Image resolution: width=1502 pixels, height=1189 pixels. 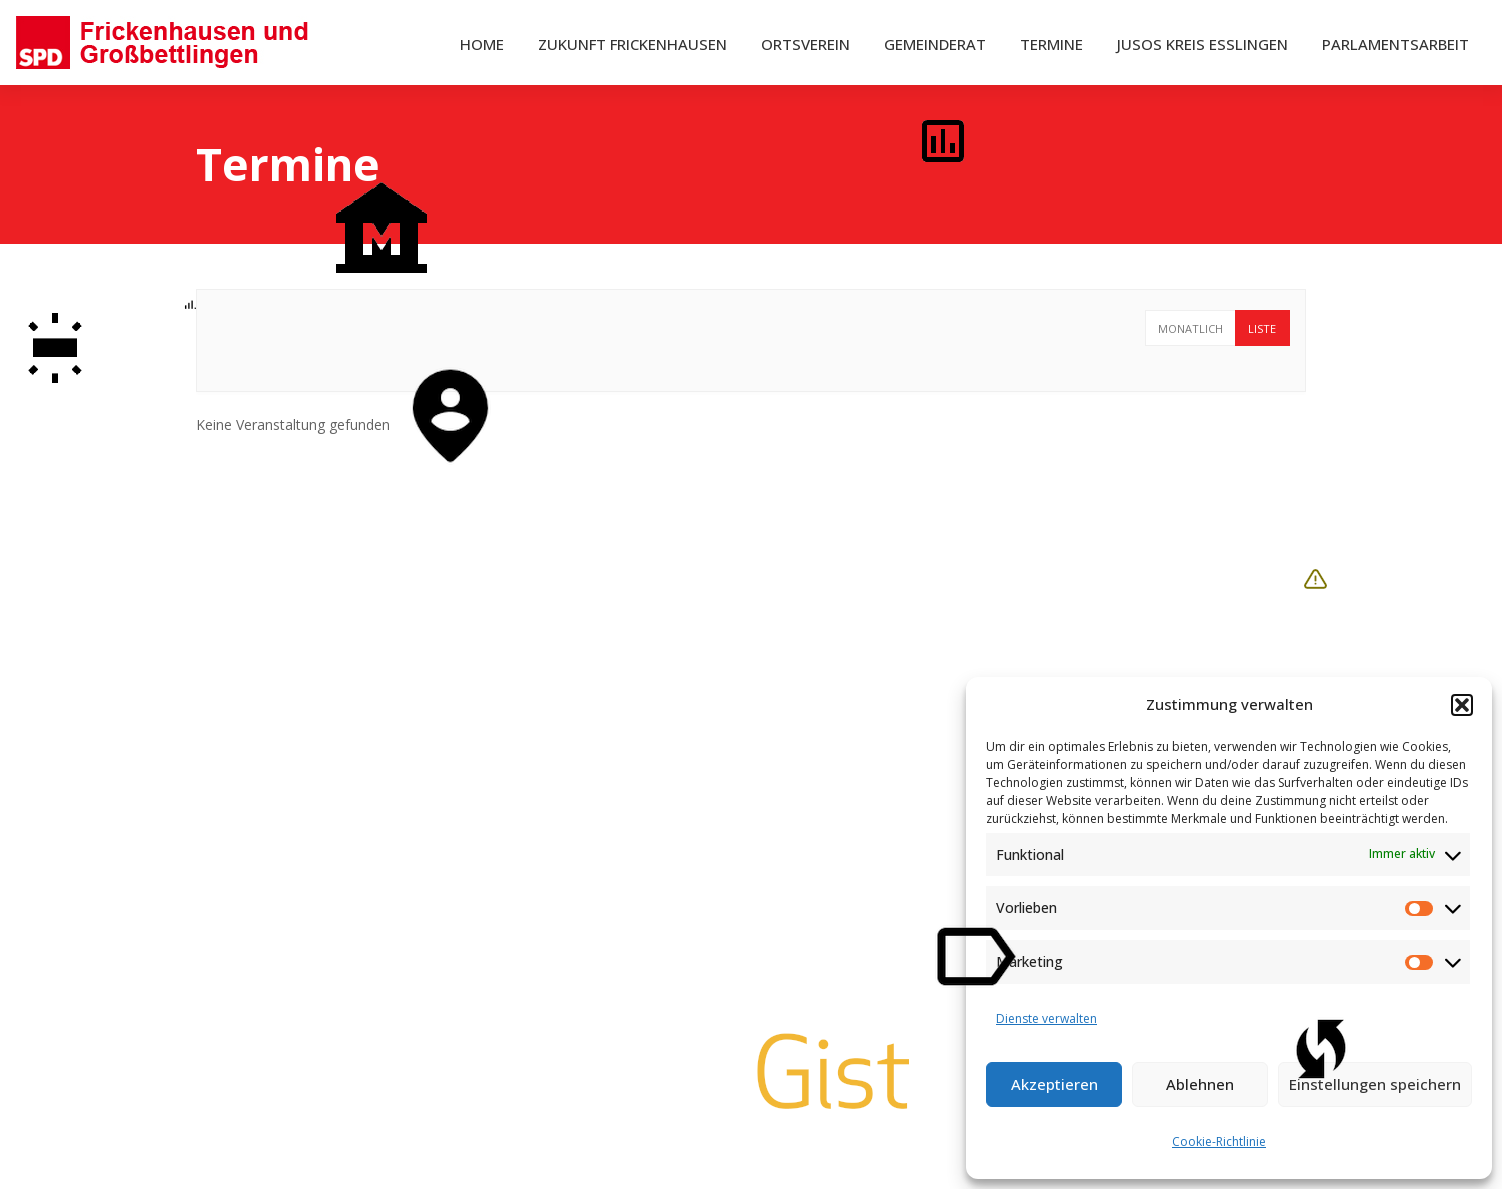 I want to click on open github gist to share code snippets, so click(x=835, y=1071).